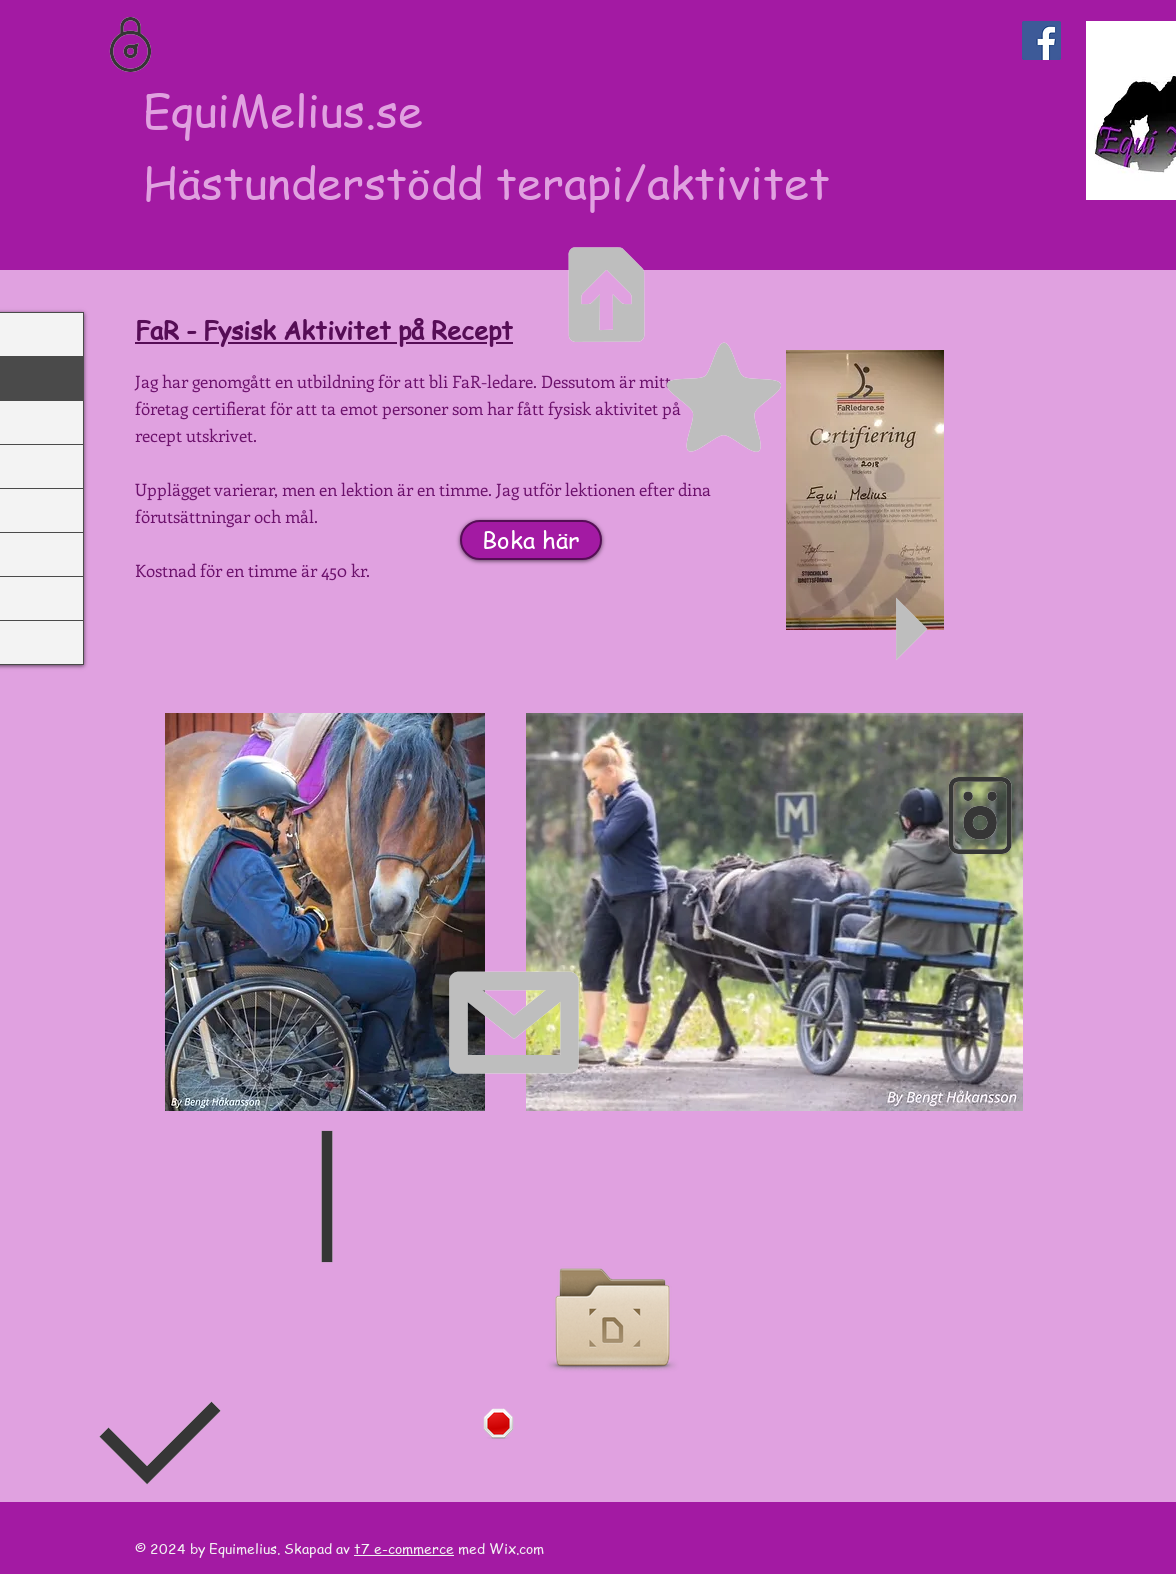  What do you see at coordinates (982, 815) in the screenshot?
I see `open rhythmbox music player` at bounding box center [982, 815].